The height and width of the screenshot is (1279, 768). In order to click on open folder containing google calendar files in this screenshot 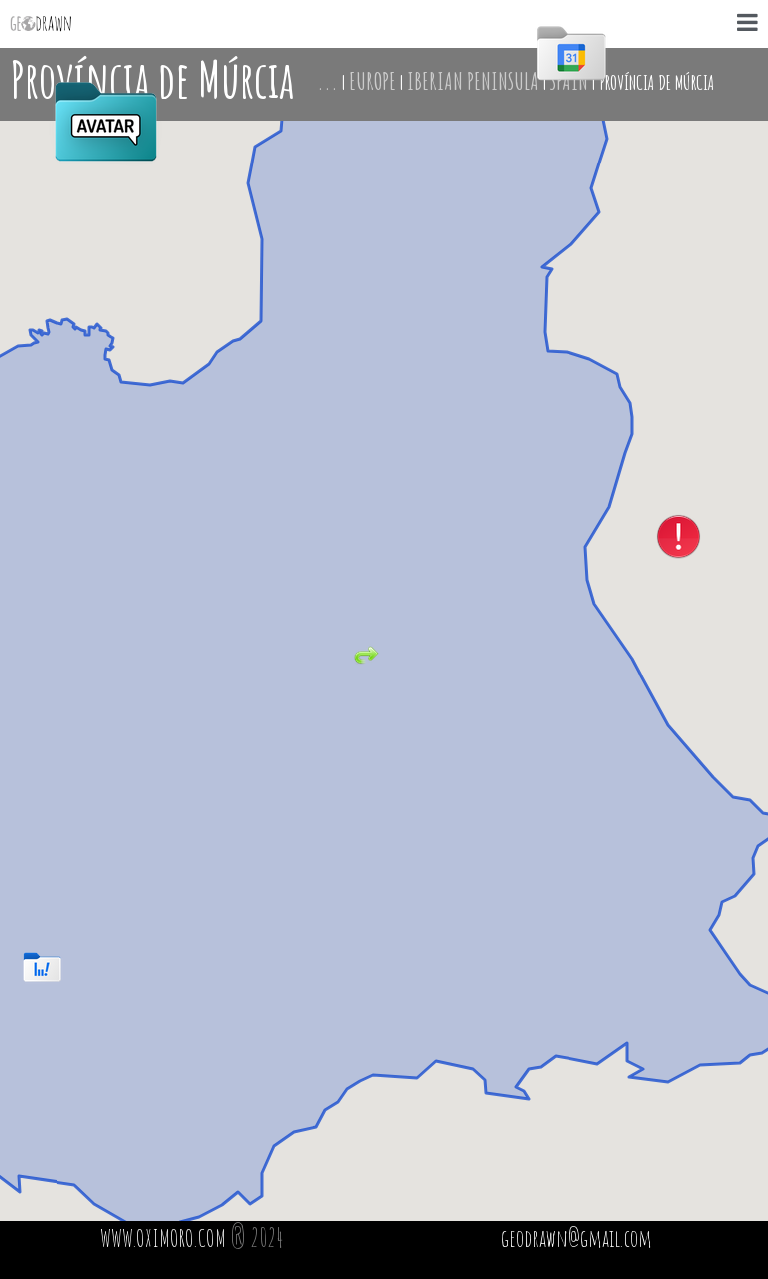, I will do `click(571, 55)`.